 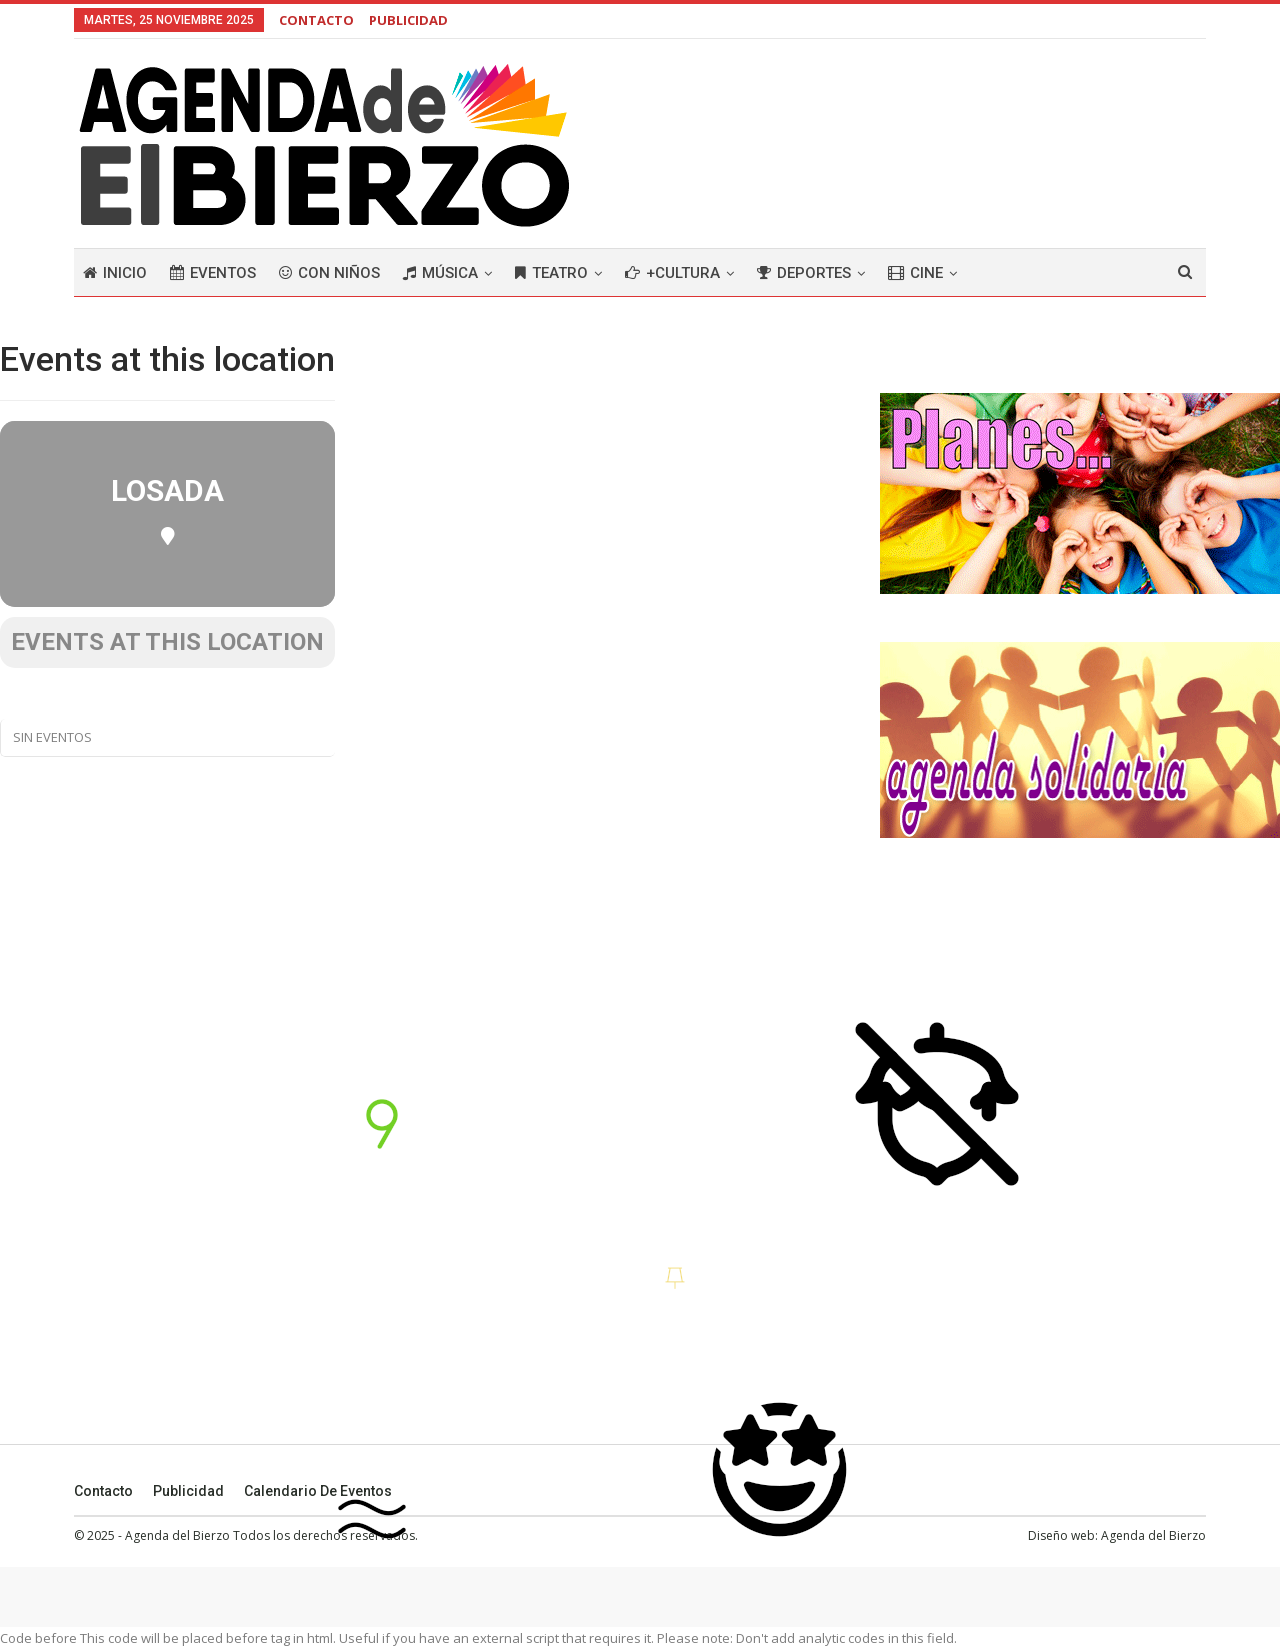 What do you see at coordinates (372, 1519) in the screenshot?
I see `indicates approximate or estimated value` at bounding box center [372, 1519].